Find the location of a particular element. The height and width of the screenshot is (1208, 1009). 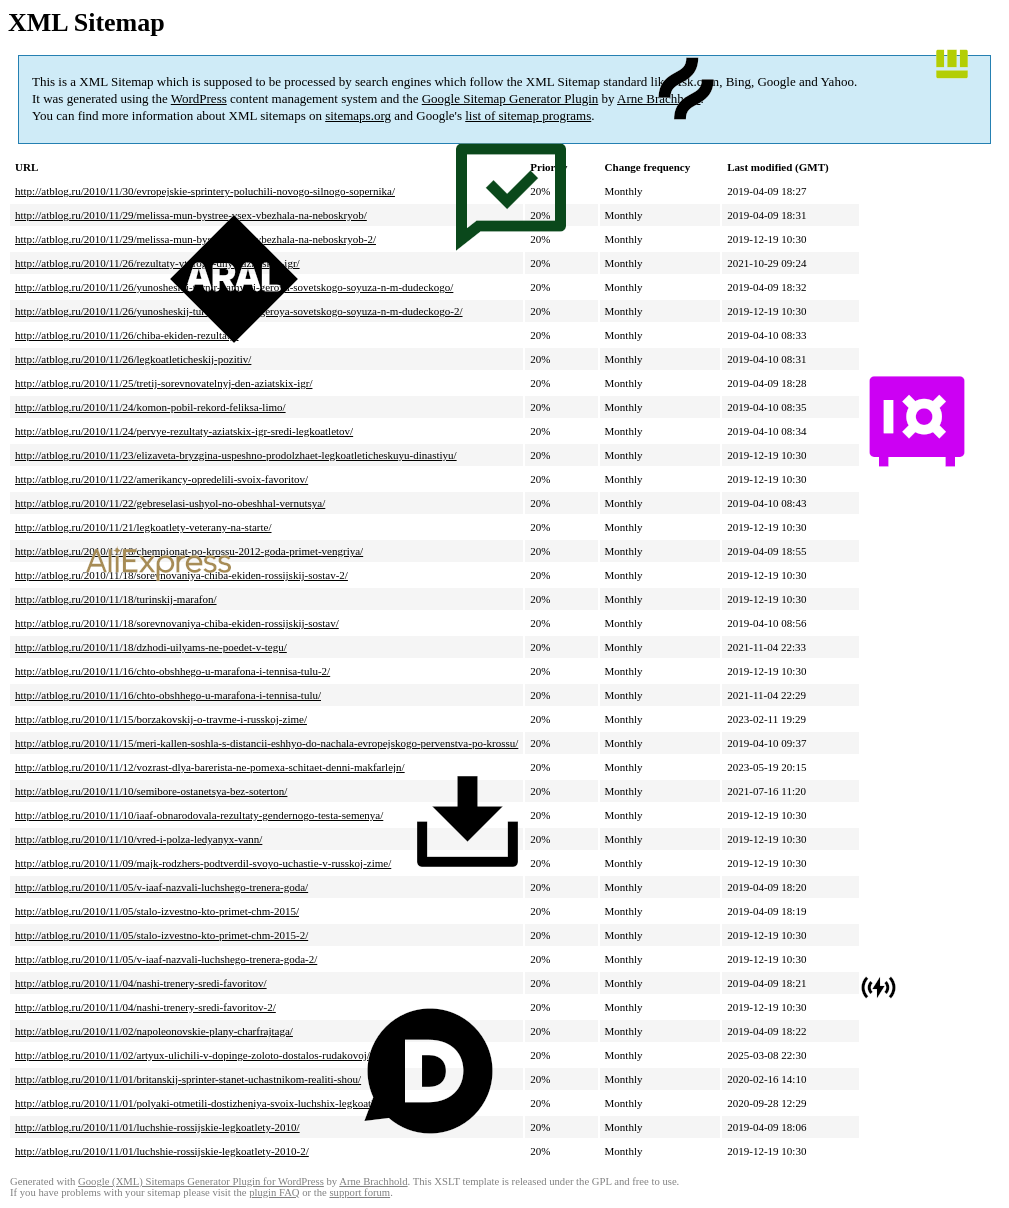

download a file or document is located at coordinates (467, 821).